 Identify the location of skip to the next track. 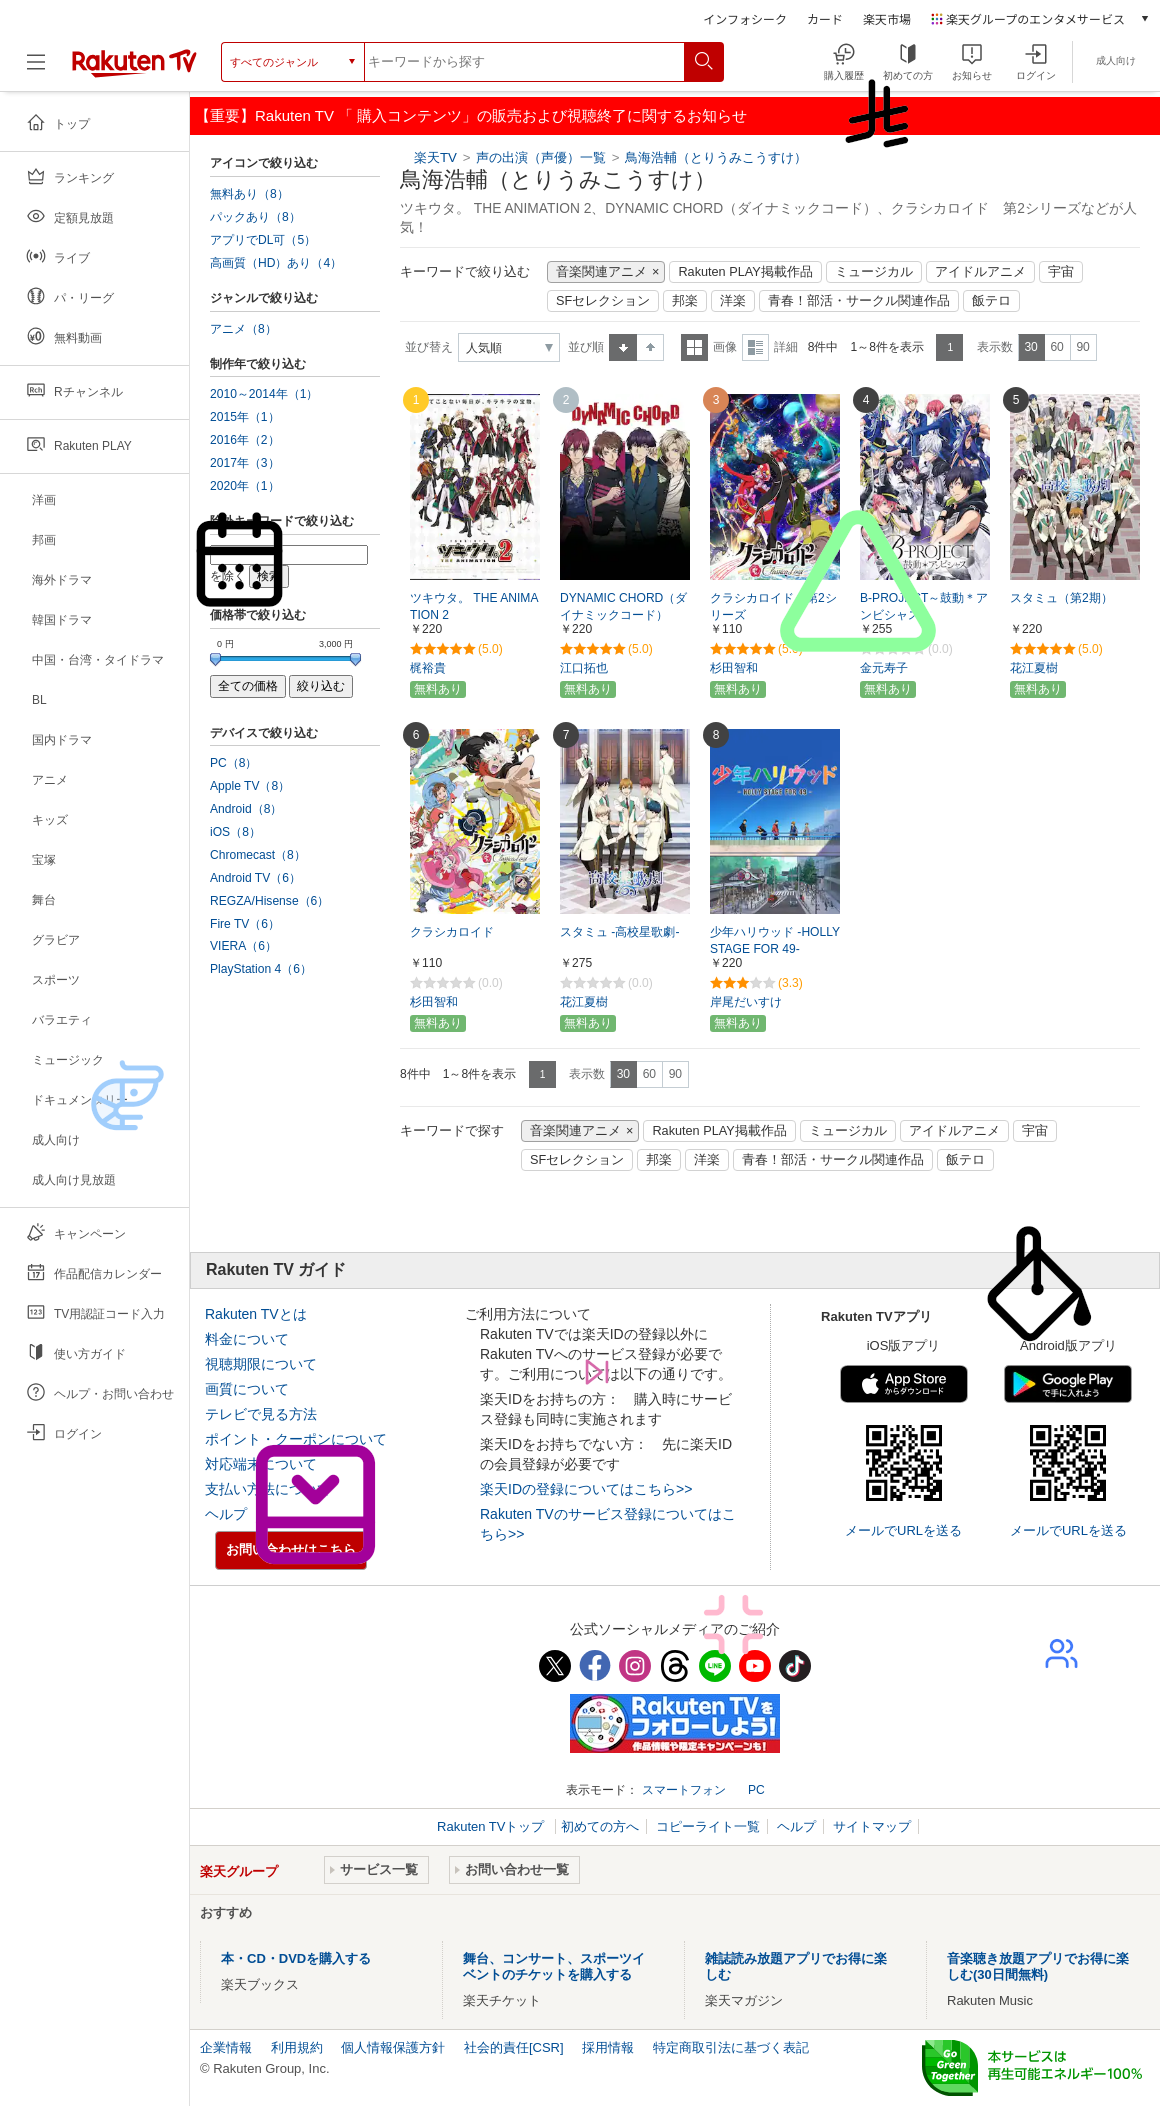
(597, 1372).